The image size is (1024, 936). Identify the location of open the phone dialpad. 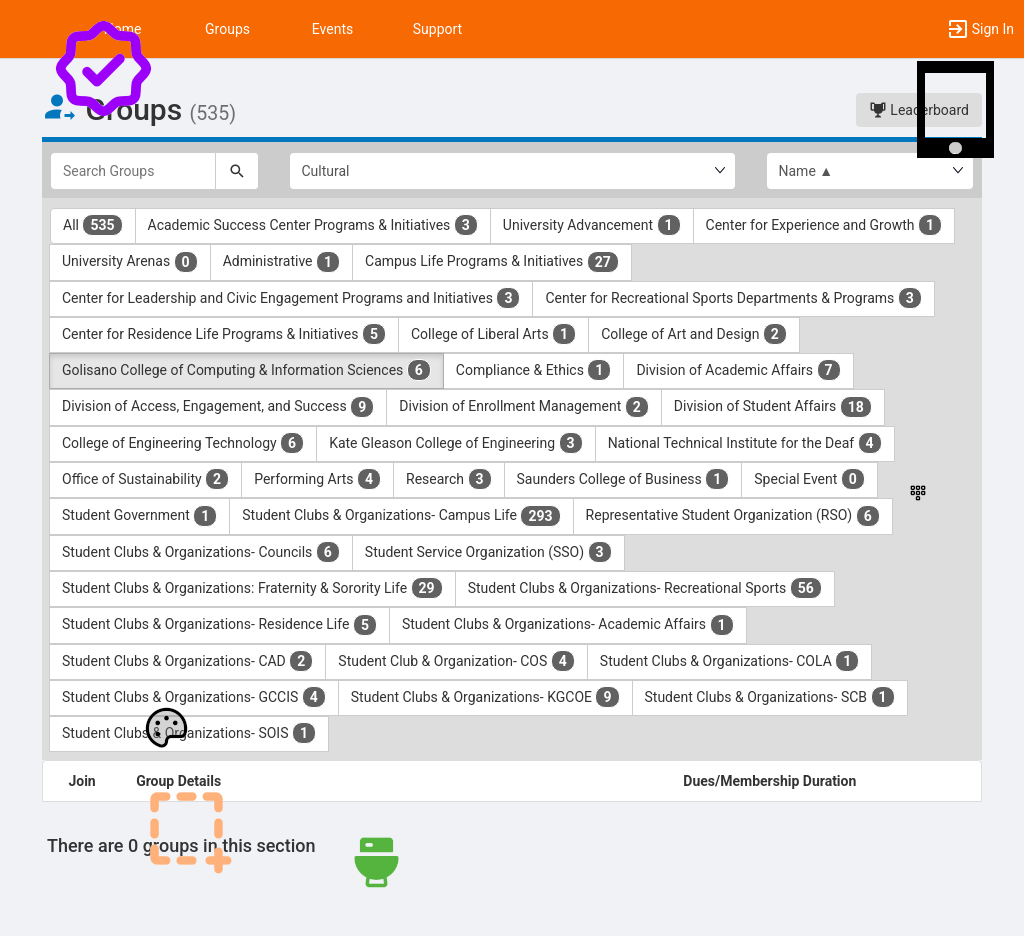
(918, 493).